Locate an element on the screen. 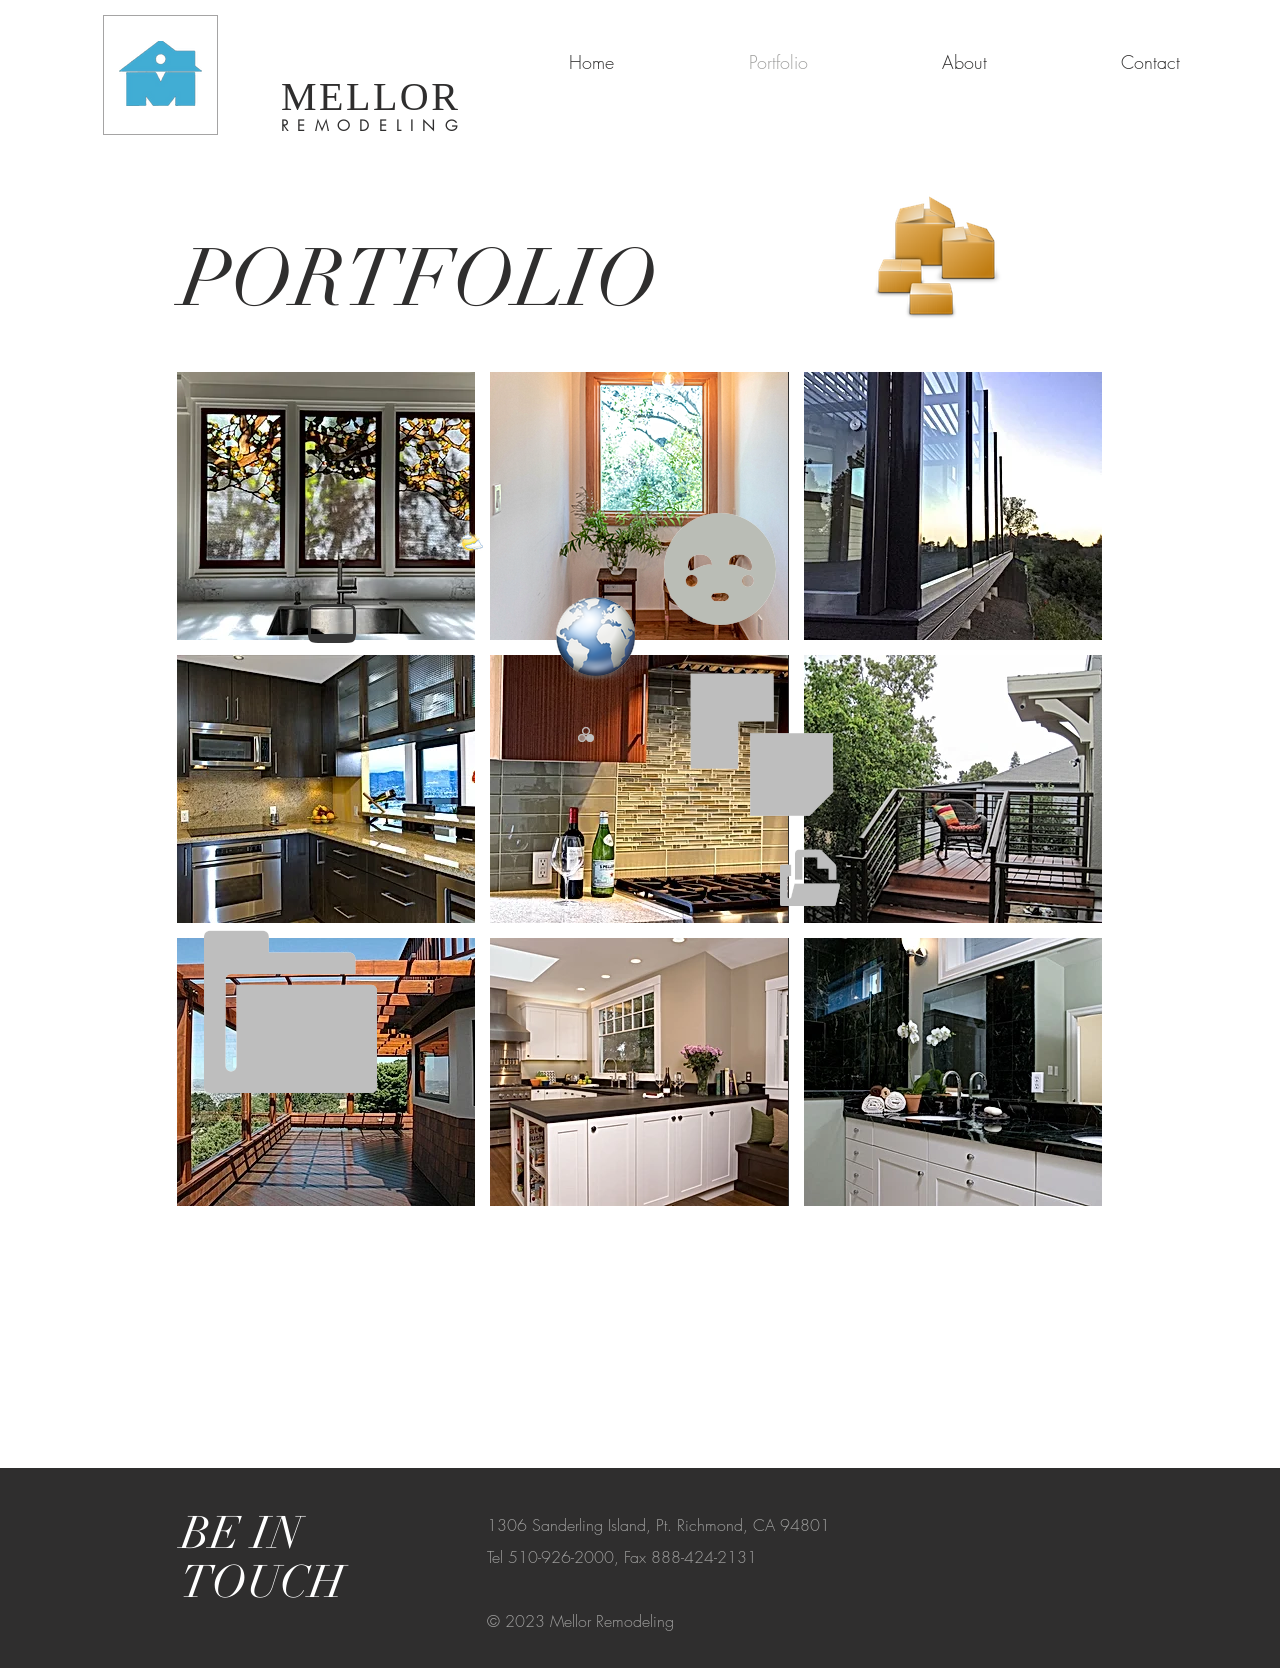 The width and height of the screenshot is (1280, 1668). indicates embarrassment or awkwardness in a reaction is located at coordinates (720, 569).